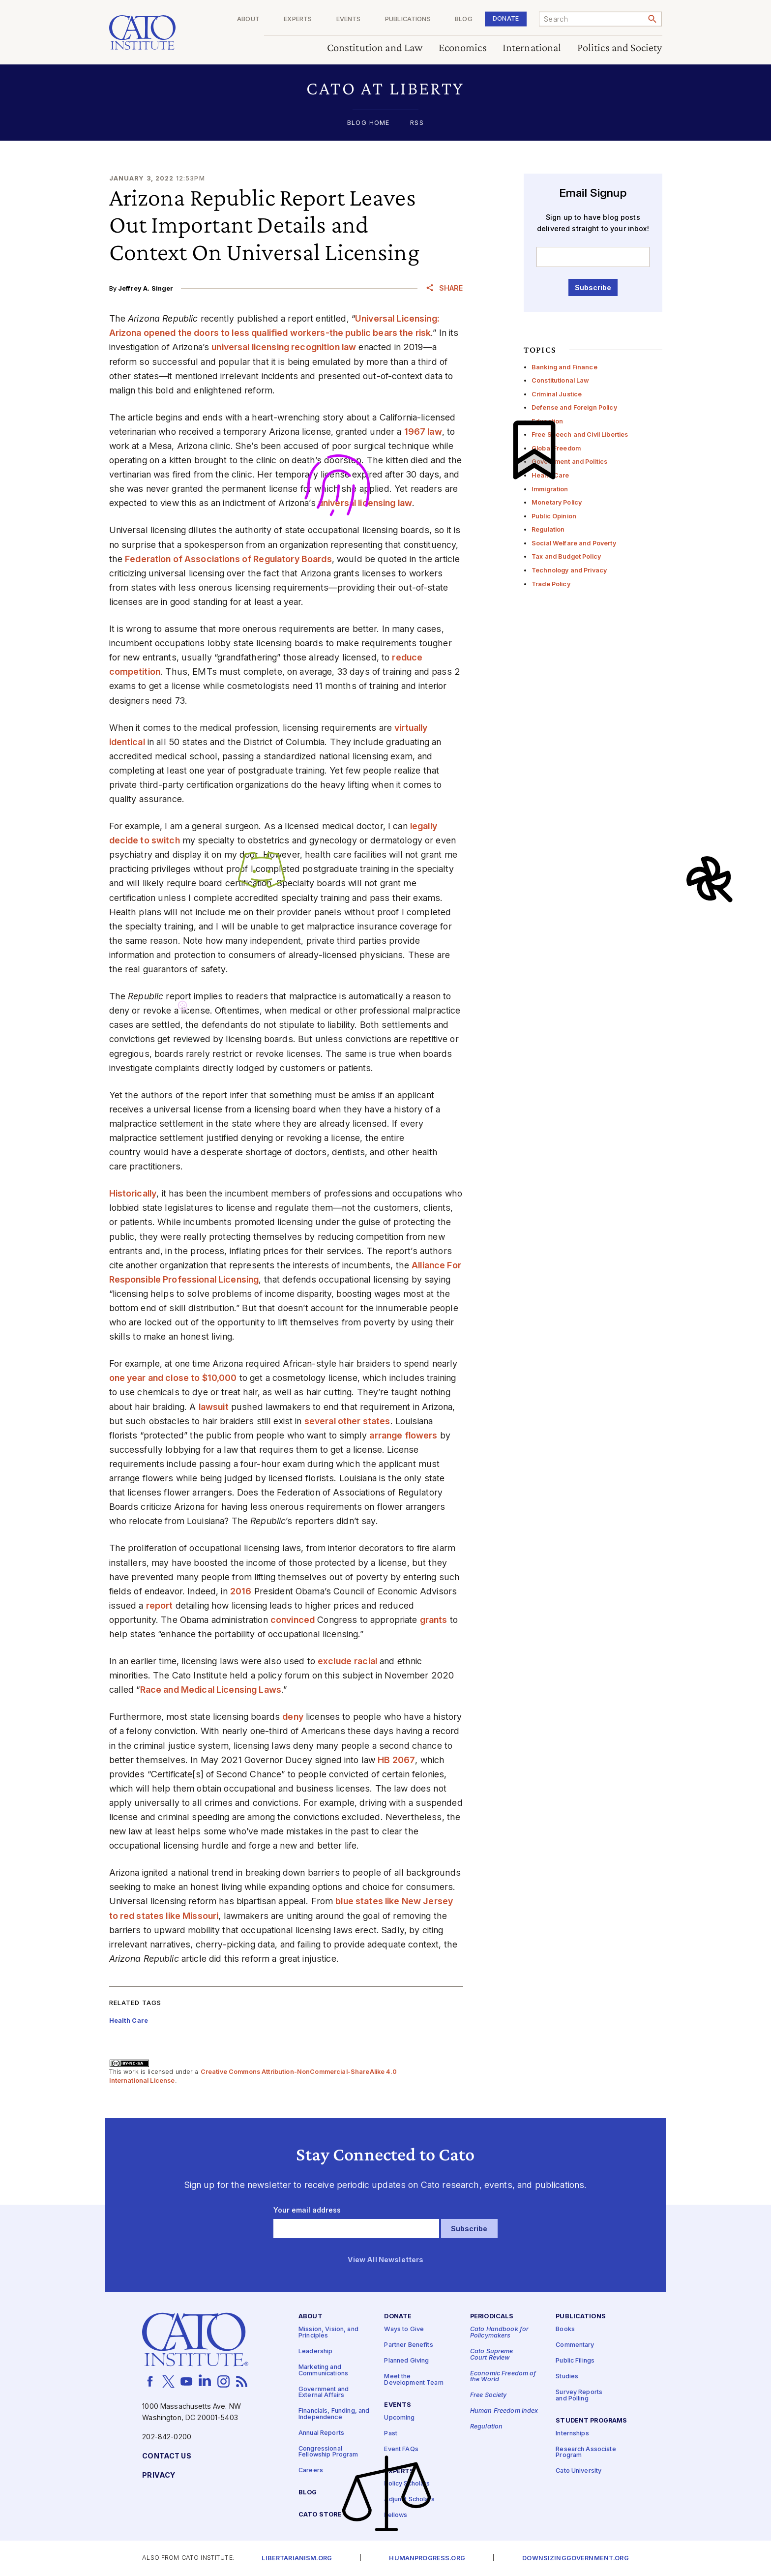  I want to click on access video or movie library, so click(182, 1005).